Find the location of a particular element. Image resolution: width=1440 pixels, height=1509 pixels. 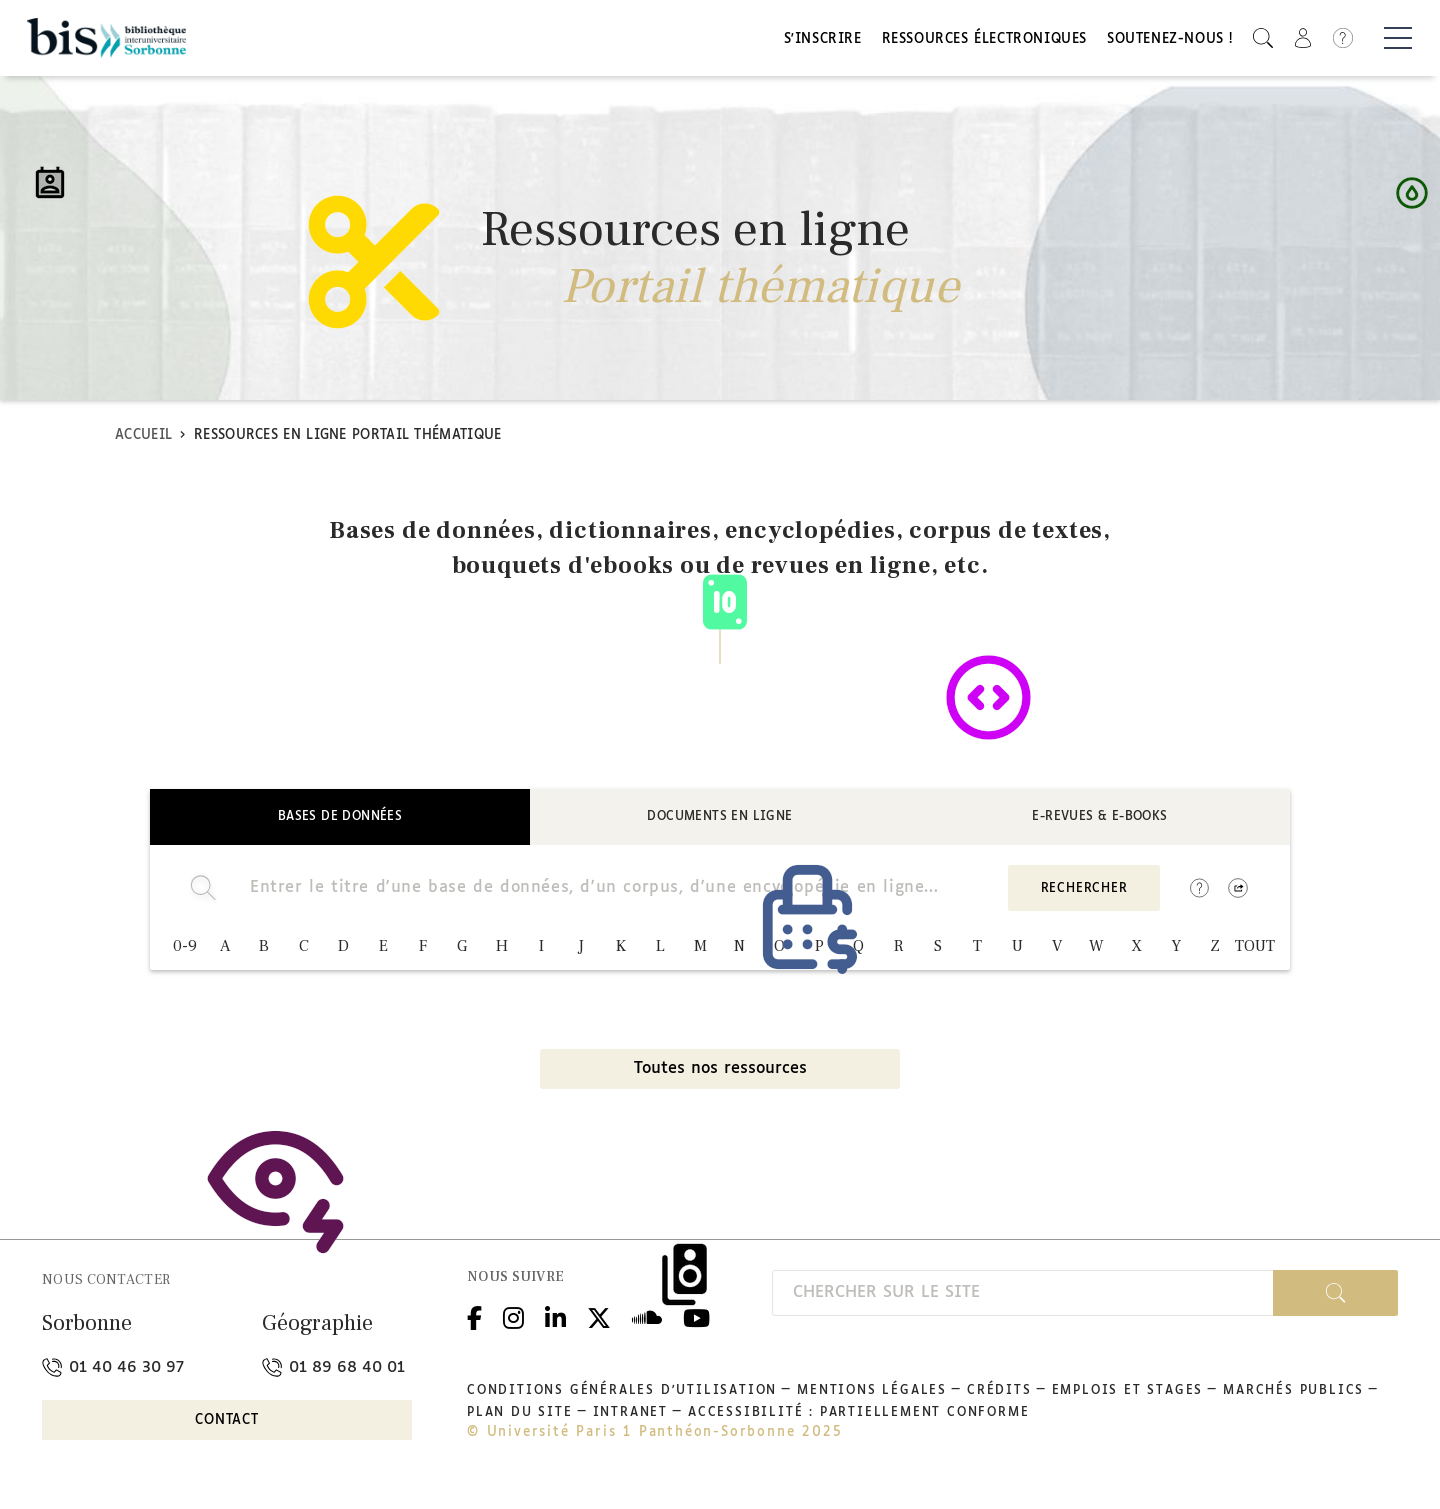

open point of sale system is located at coordinates (807, 919).